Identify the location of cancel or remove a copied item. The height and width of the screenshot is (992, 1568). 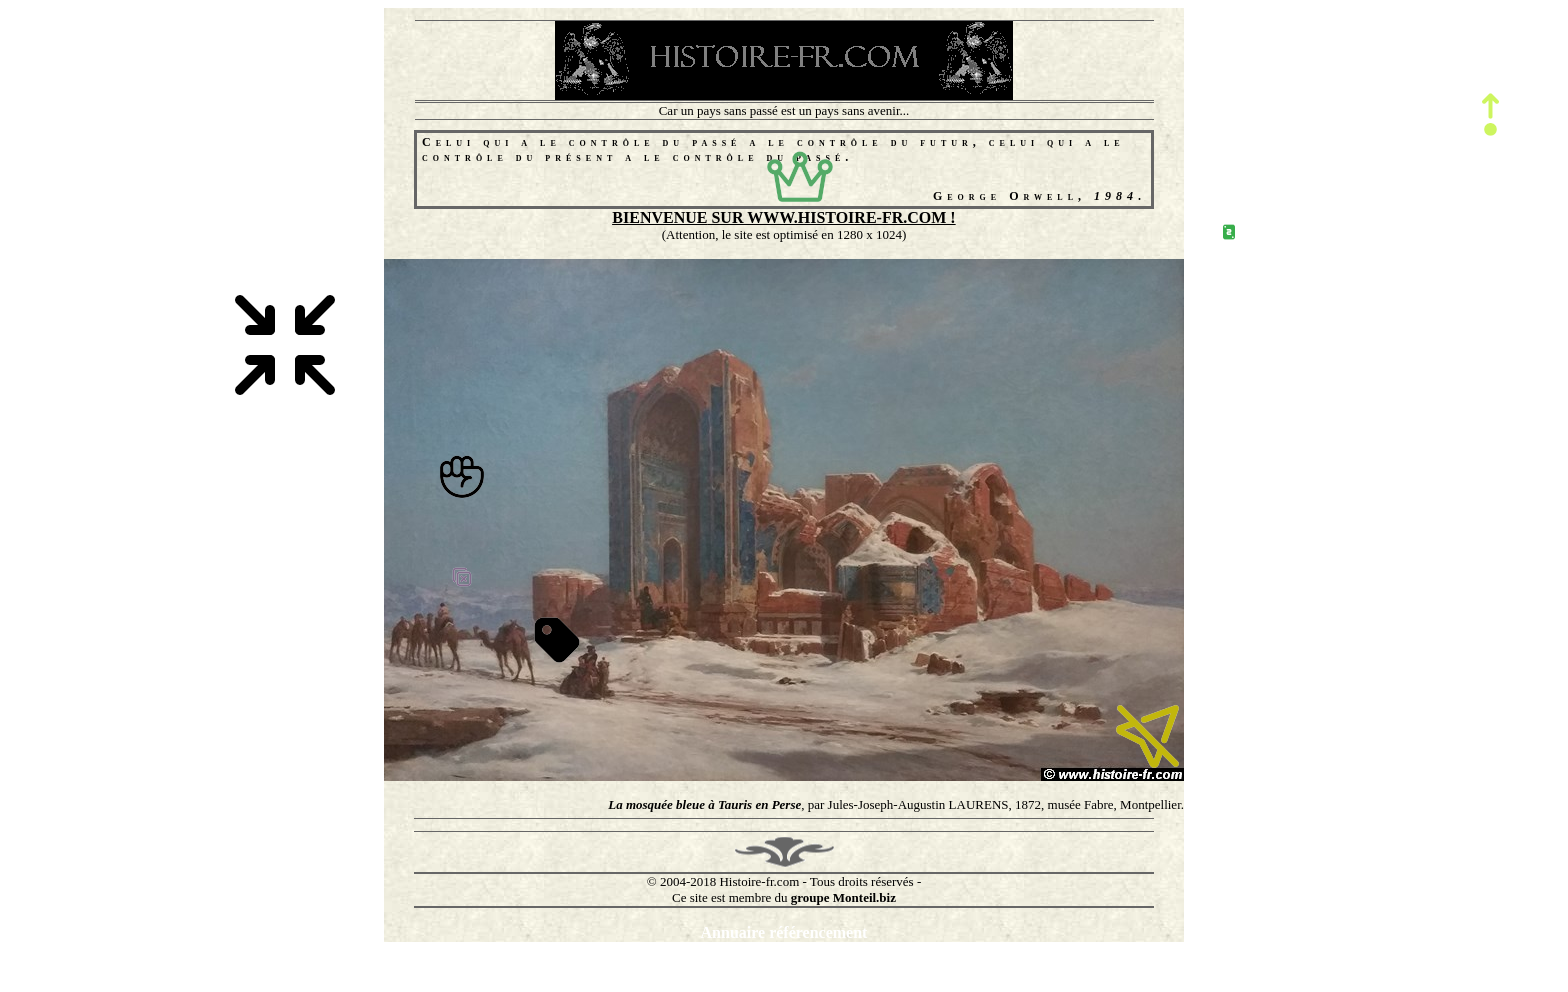
(462, 577).